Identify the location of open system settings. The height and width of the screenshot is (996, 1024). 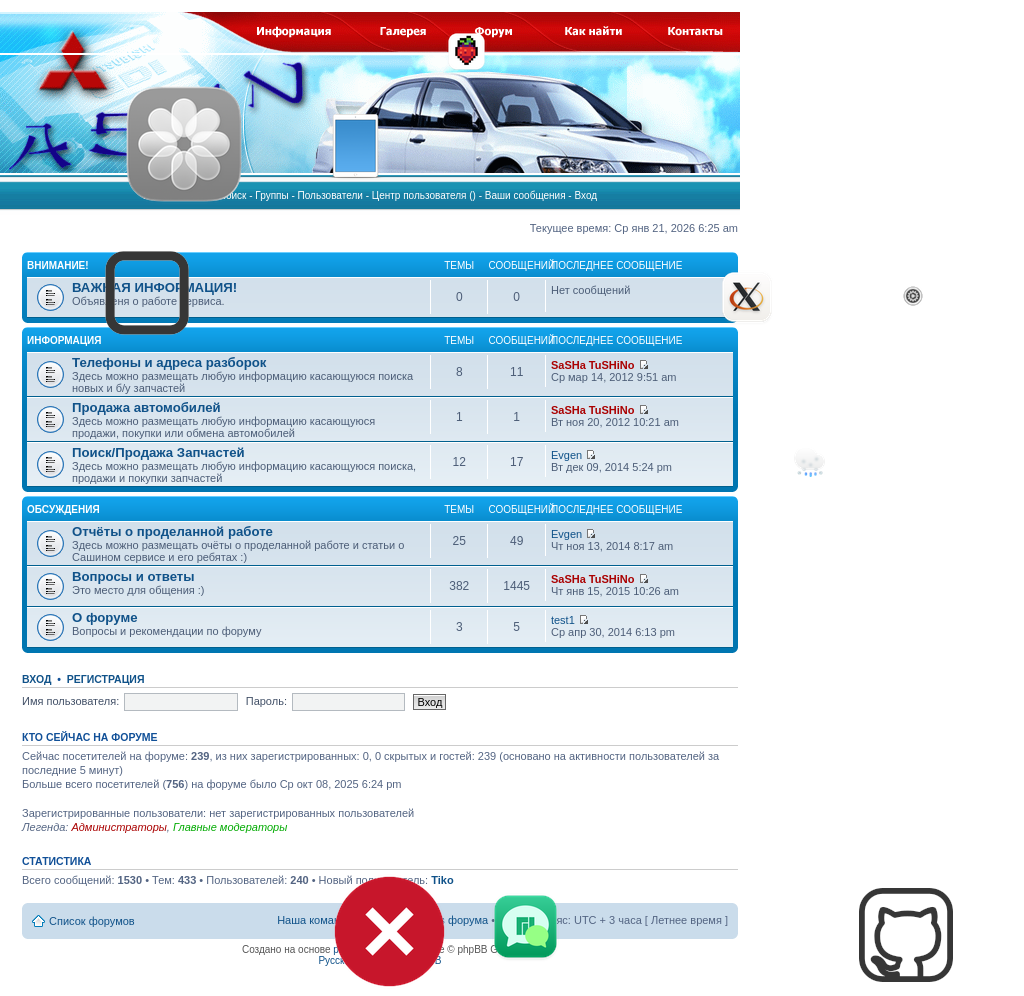
(913, 296).